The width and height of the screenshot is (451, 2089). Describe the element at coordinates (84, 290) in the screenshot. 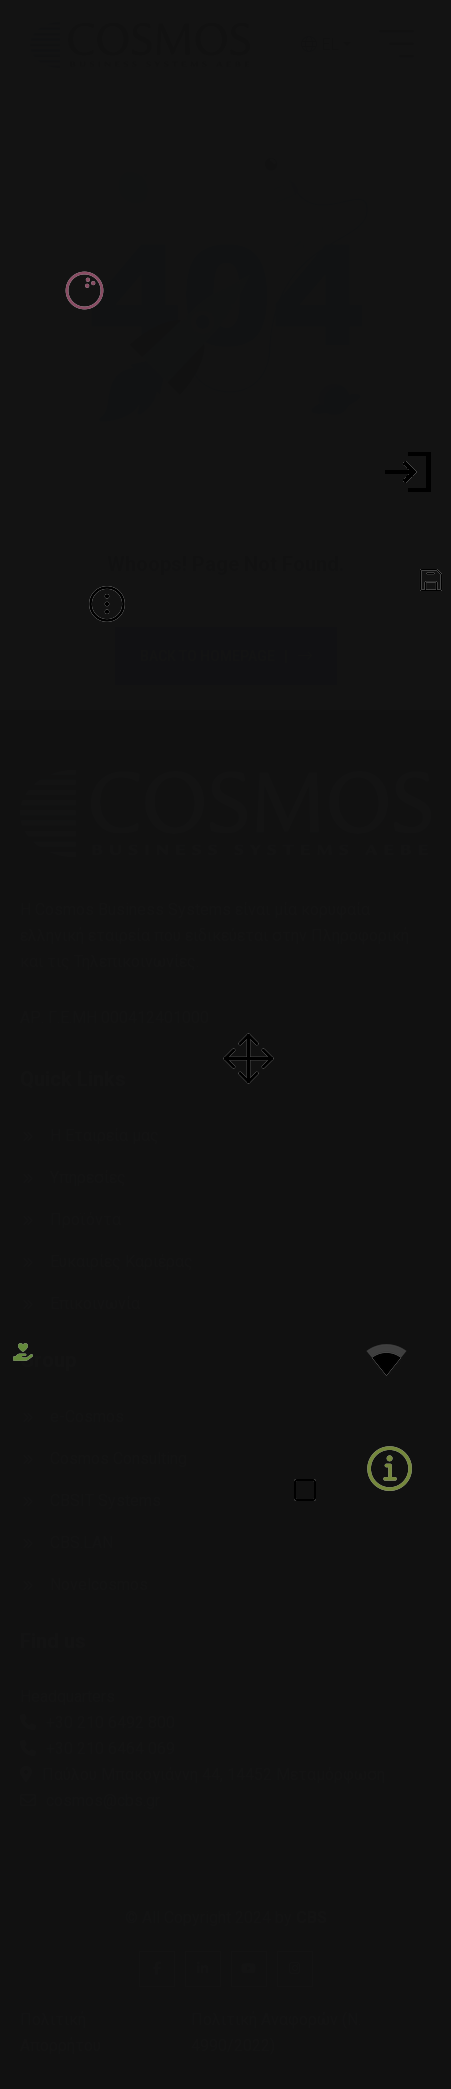

I see `access bowling game or activity` at that location.